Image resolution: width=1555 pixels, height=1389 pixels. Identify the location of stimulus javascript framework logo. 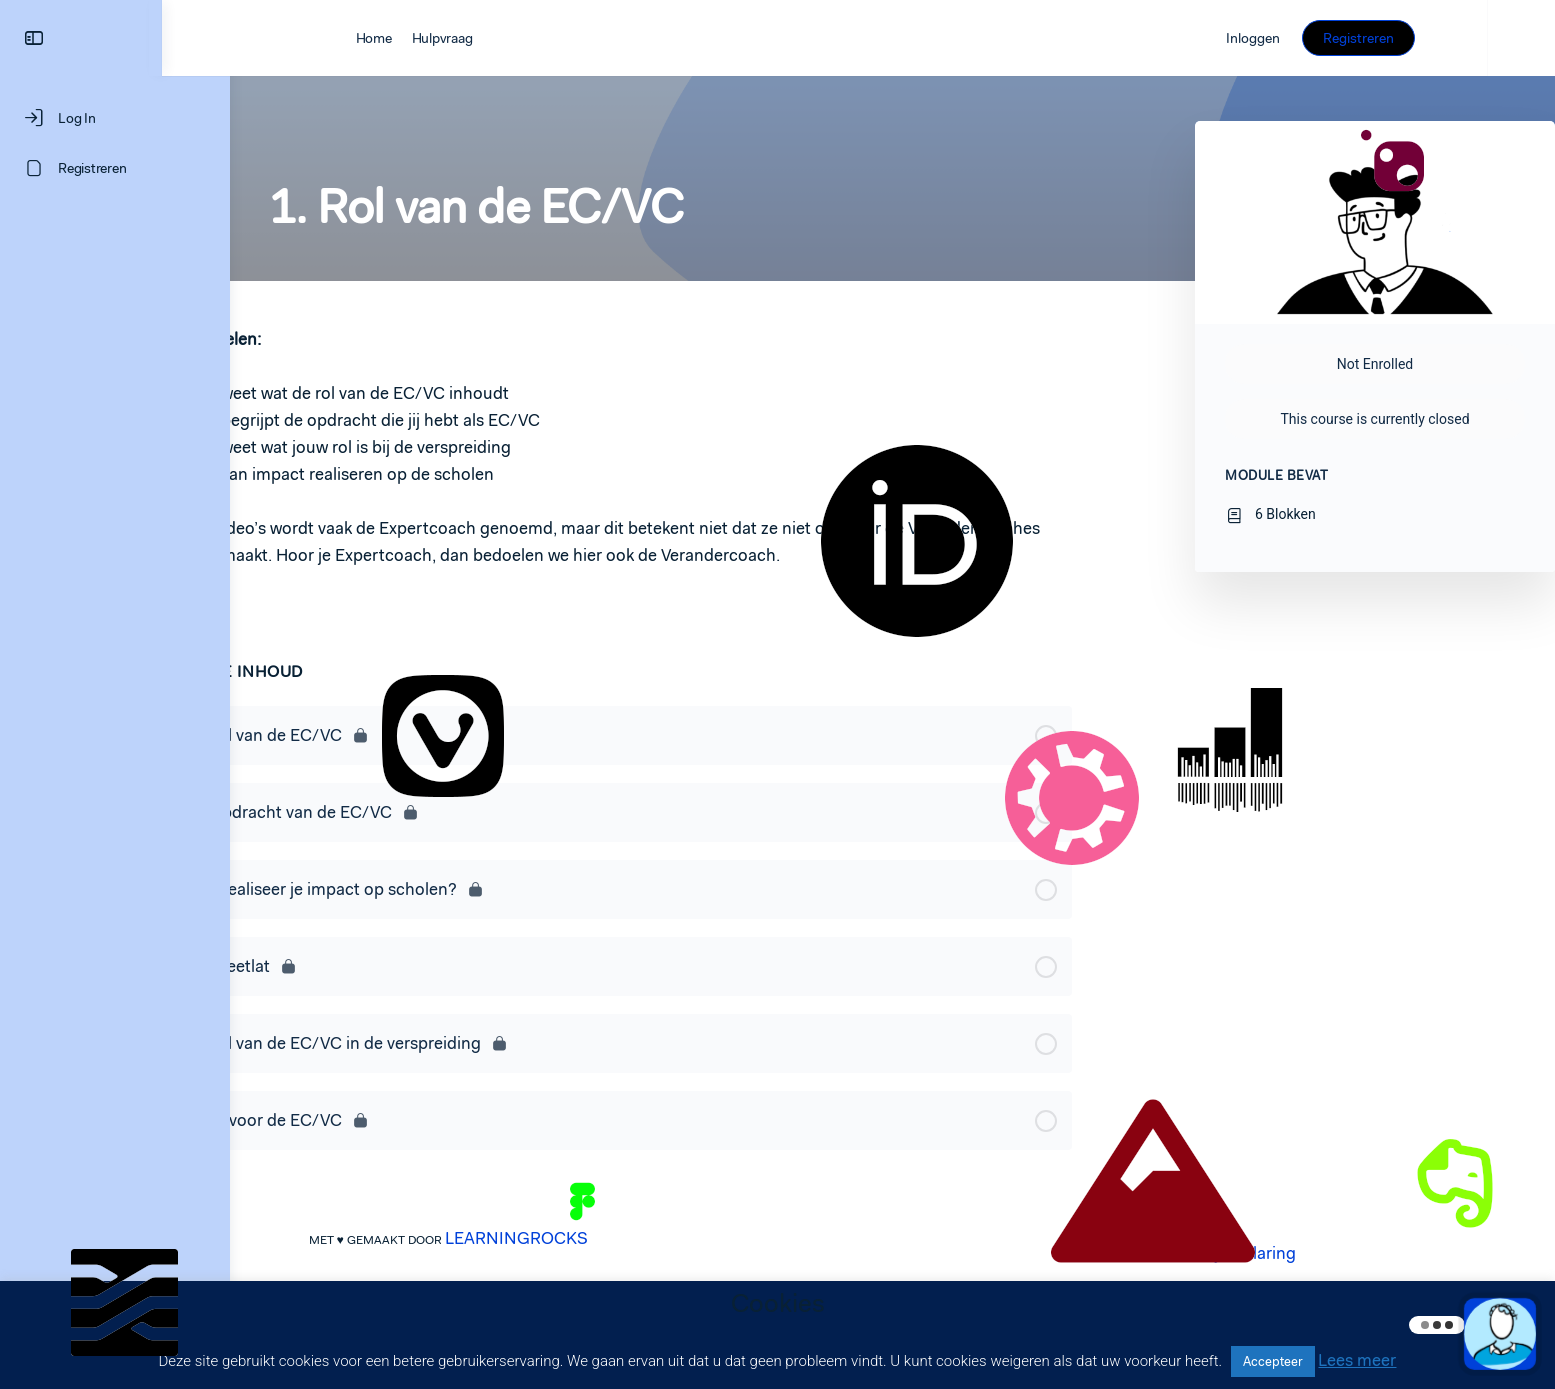
(124, 1302).